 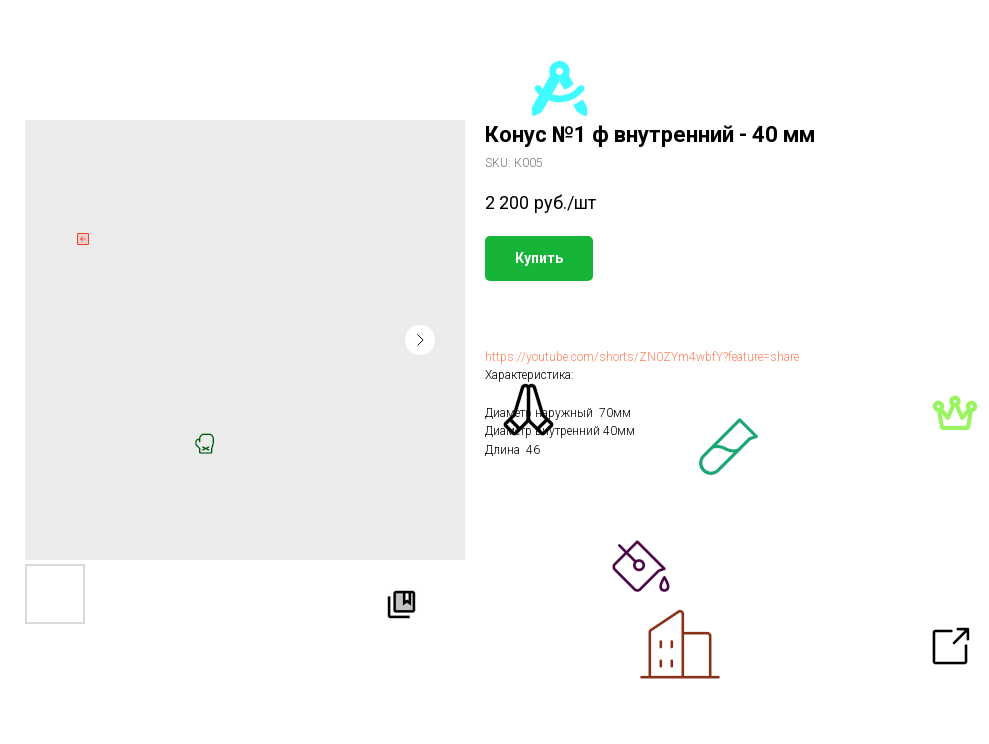 What do you see at coordinates (205, 444) in the screenshot?
I see `access boxing or martial arts content` at bounding box center [205, 444].